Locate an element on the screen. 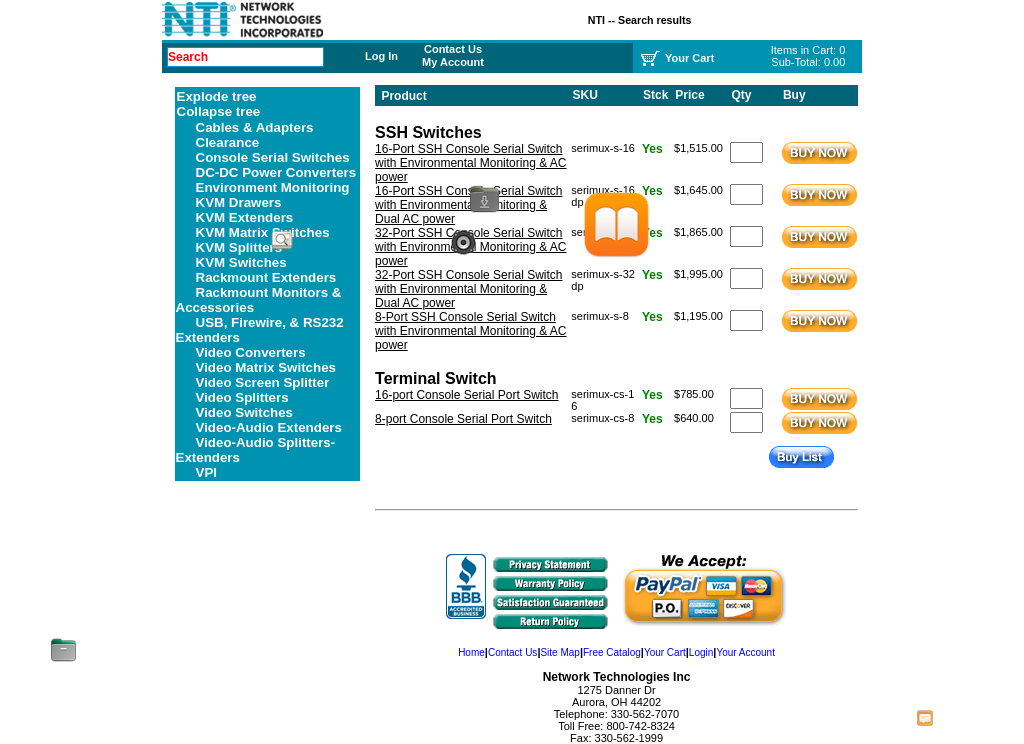  adjust speaker or audio output settings is located at coordinates (463, 242).